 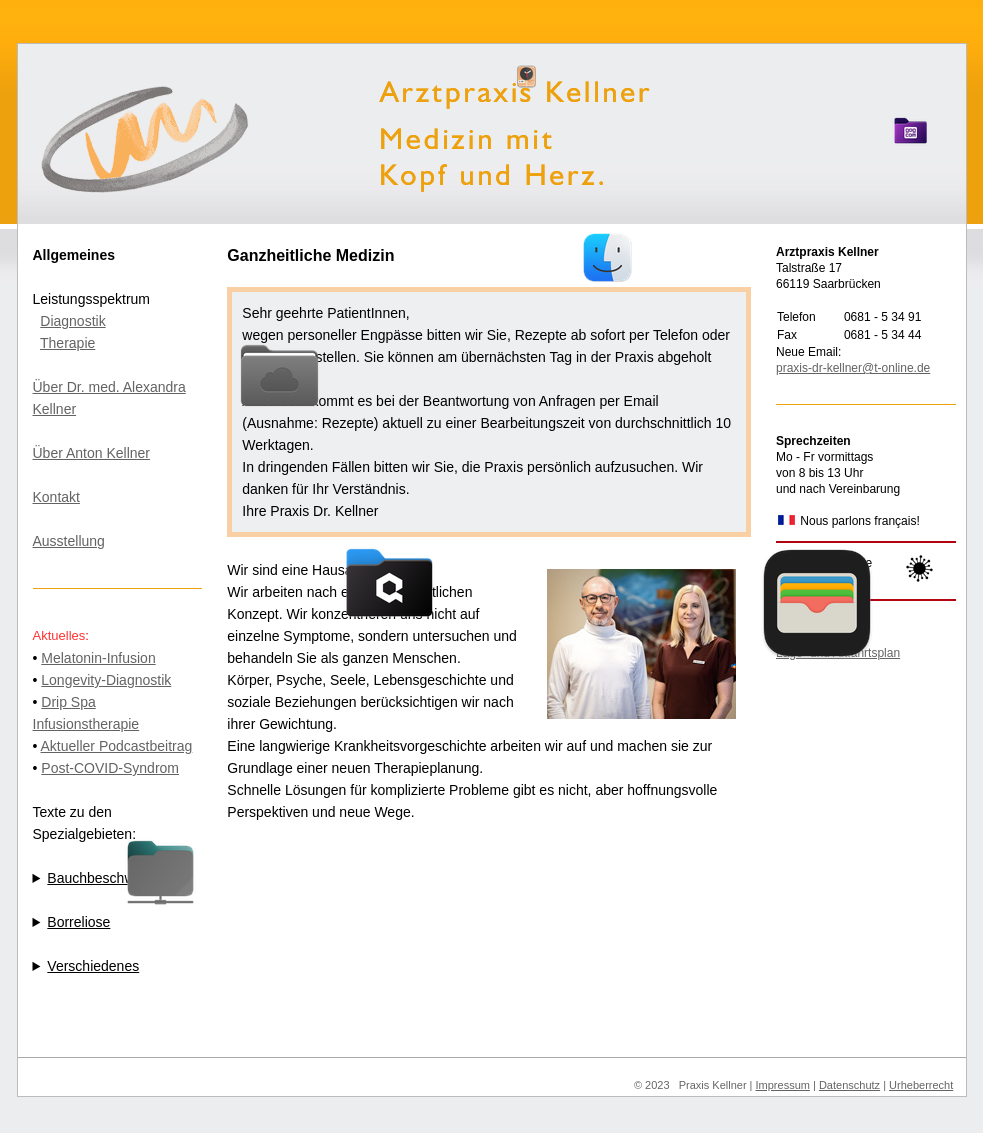 What do you see at coordinates (160, 871) in the screenshot?
I see `access files stored on a remote server` at bounding box center [160, 871].